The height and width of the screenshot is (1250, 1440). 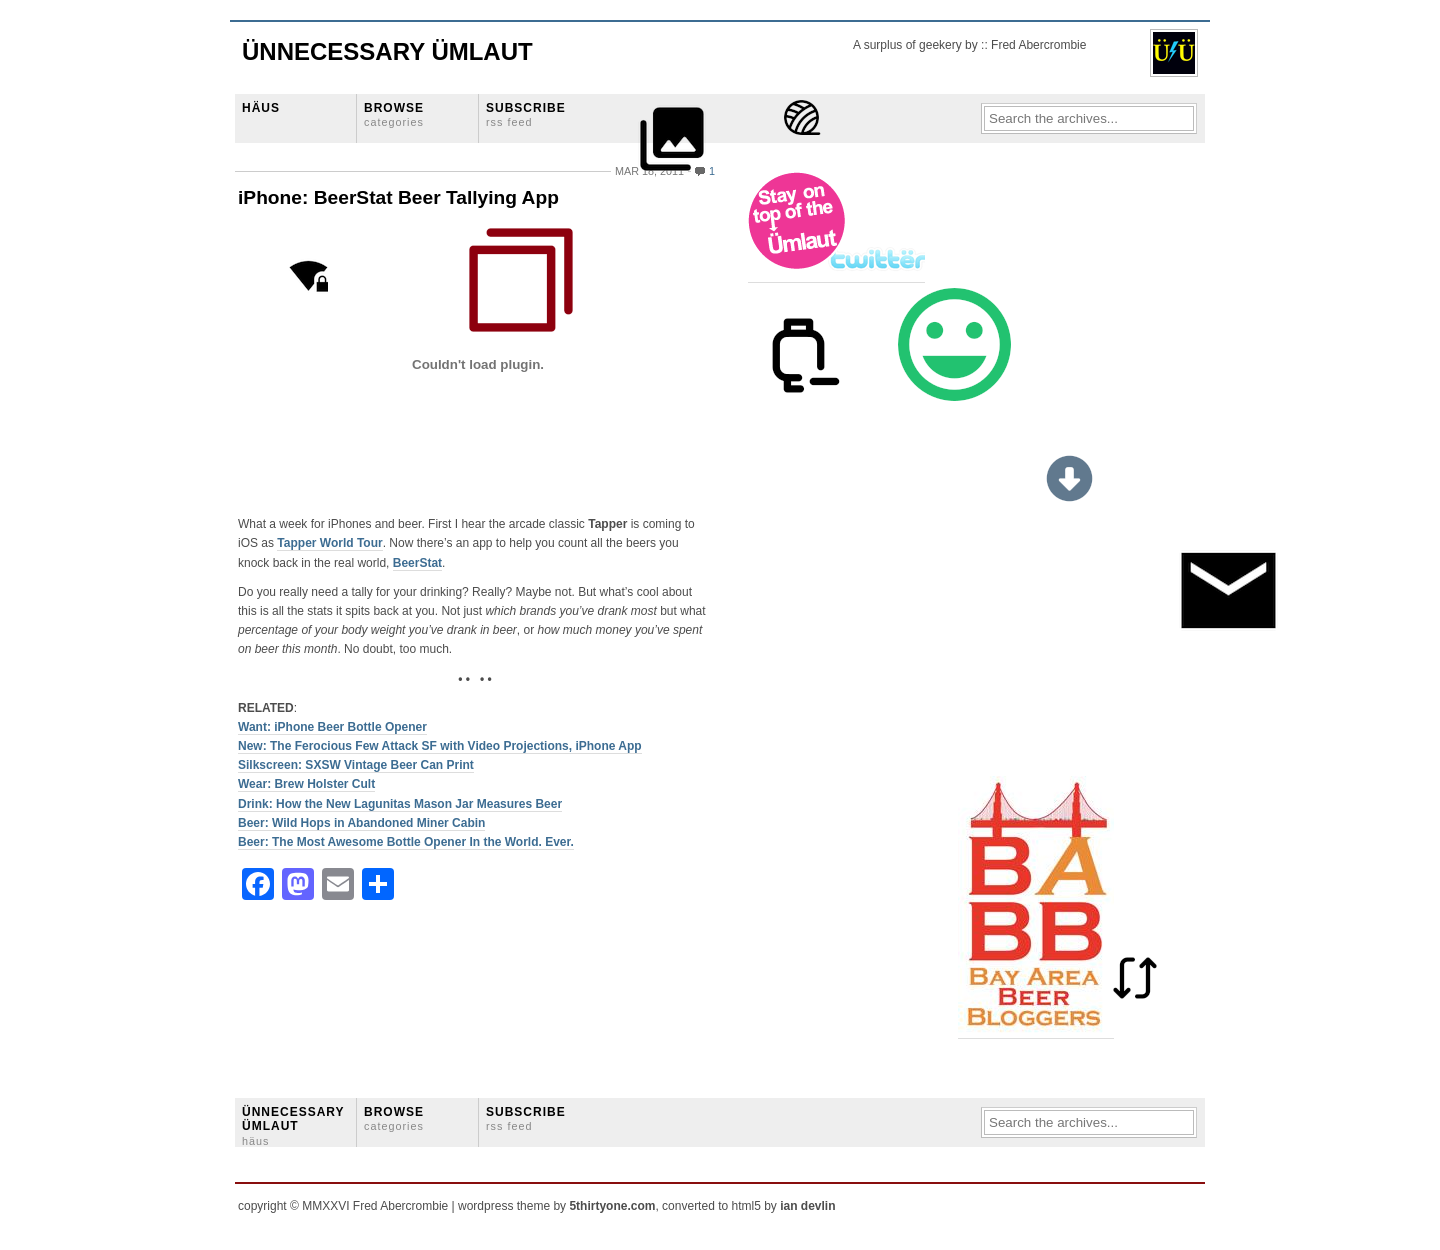 What do you see at coordinates (308, 275) in the screenshot?
I see `connected to a secure wifi network` at bounding box center [308, 275].